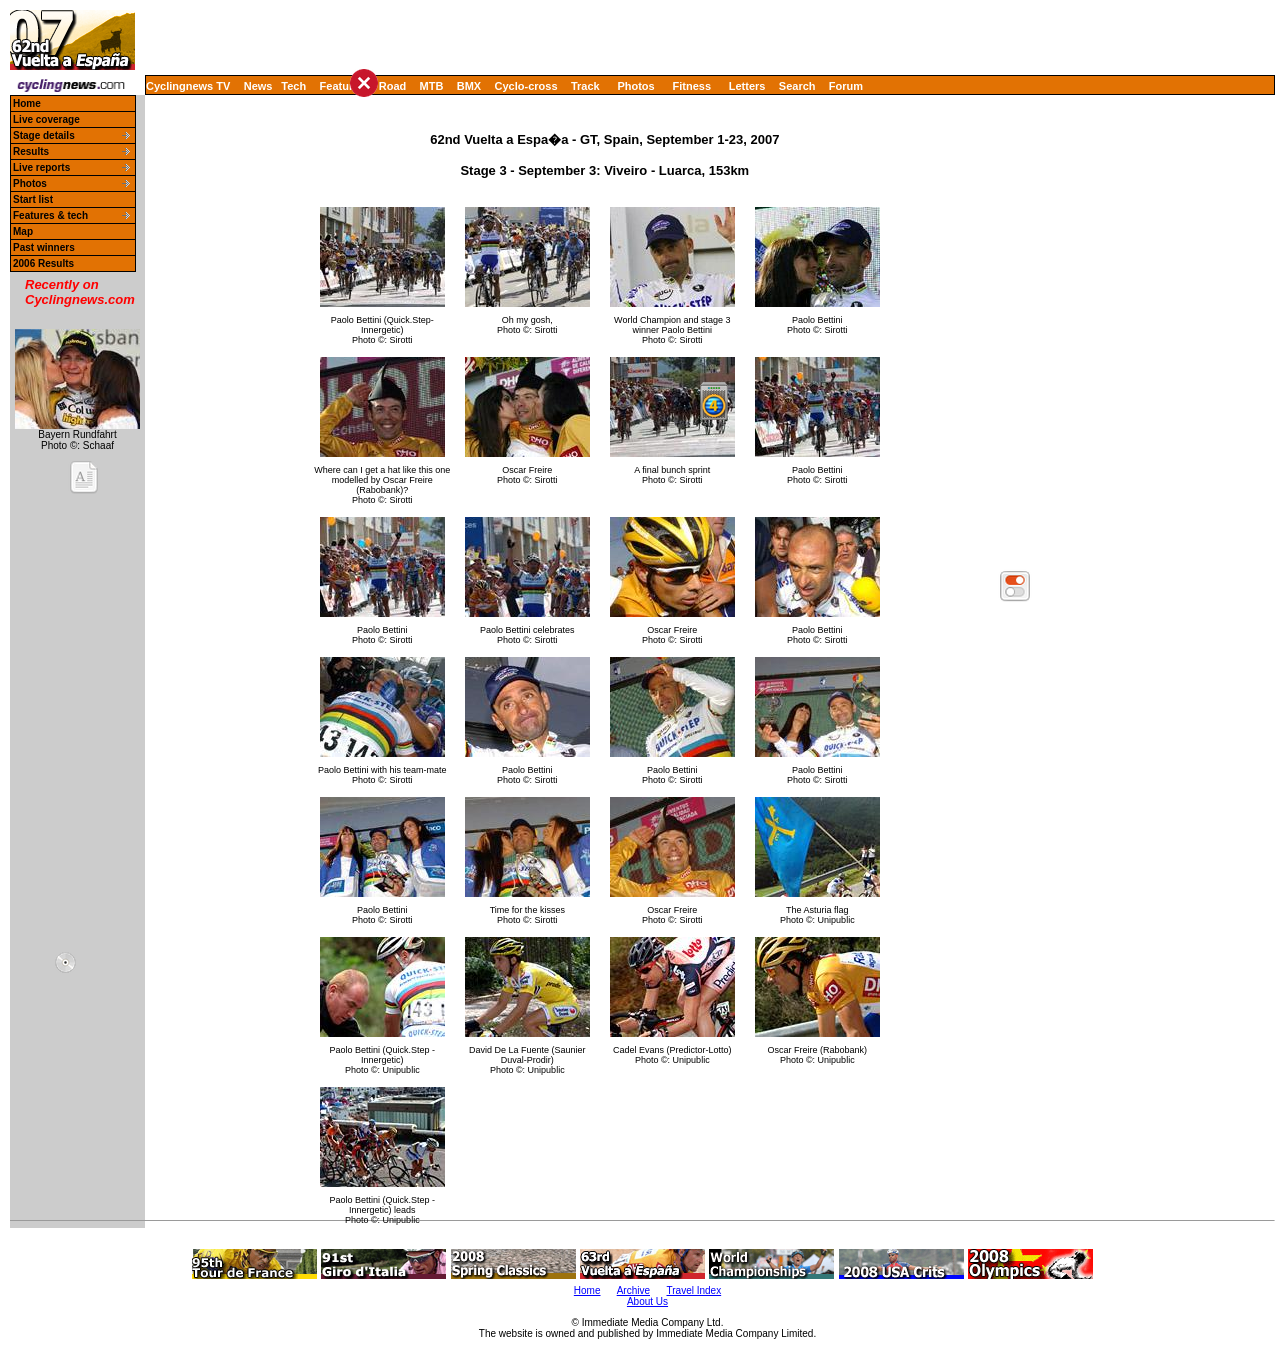 This screenshot has width=1280, height=1349. Describe the element at coordinates (1015, 586) in the screenshot. I see `open gnome tweaks settings` at that location.